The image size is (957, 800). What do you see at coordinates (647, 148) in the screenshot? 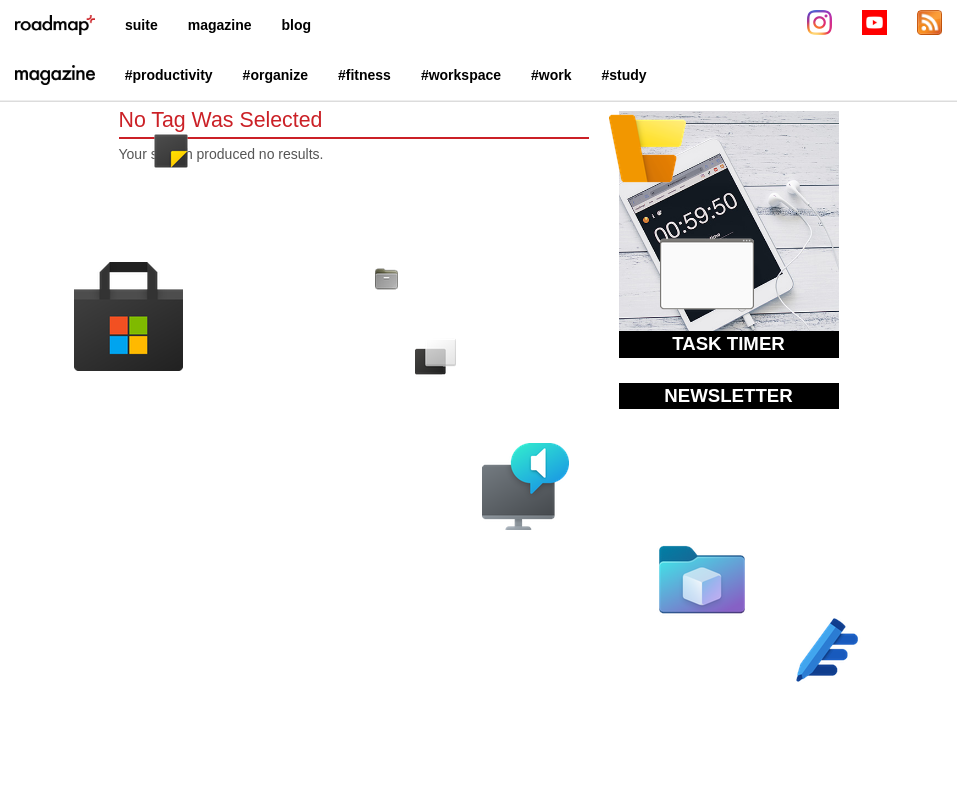
I see `open the commerce or shopping app` at bounding box center [647, 148].